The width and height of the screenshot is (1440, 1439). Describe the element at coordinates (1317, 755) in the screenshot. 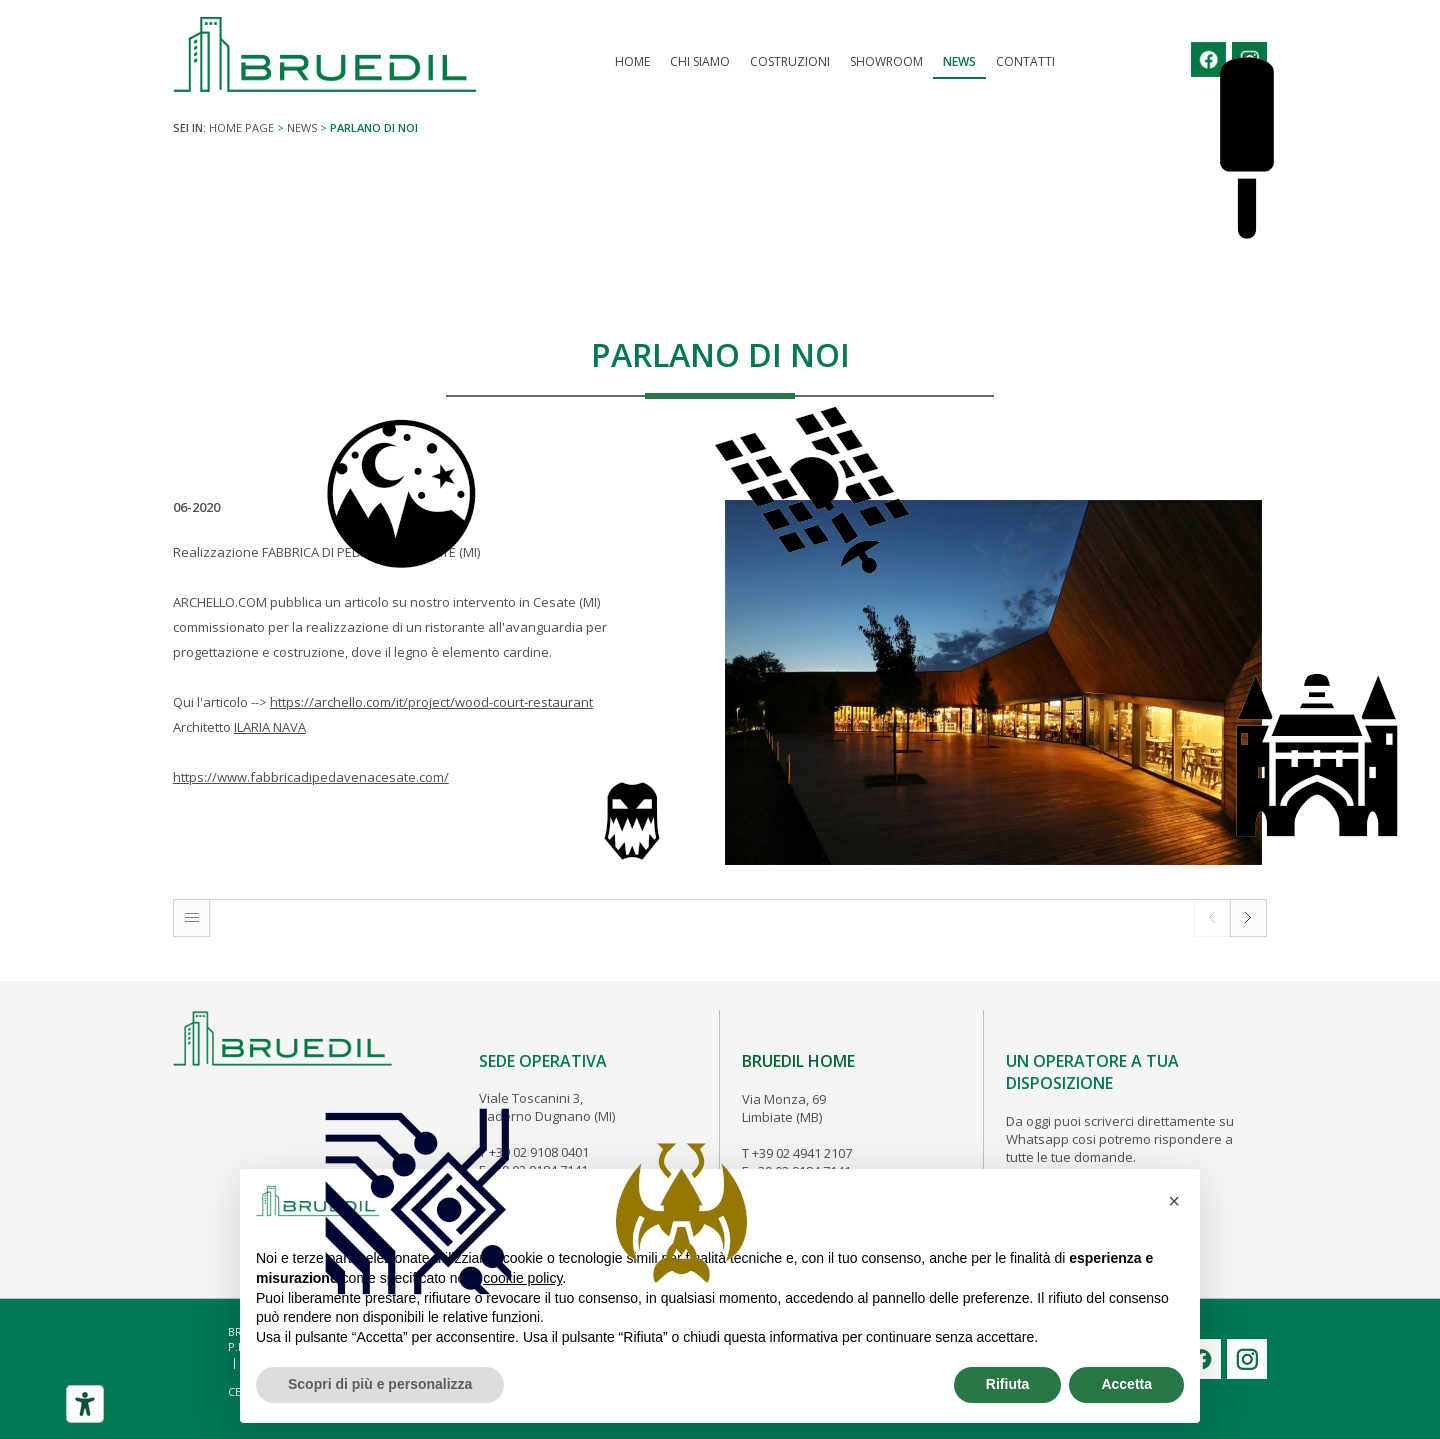

I see `enter the castle or fortress level` at that location.